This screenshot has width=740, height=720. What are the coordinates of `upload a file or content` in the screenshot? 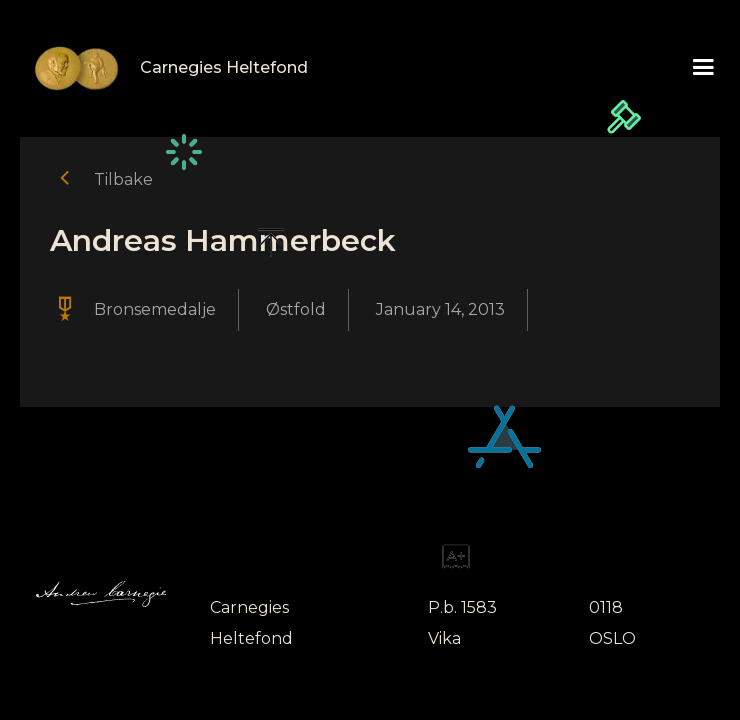 It's located at (271, 242).